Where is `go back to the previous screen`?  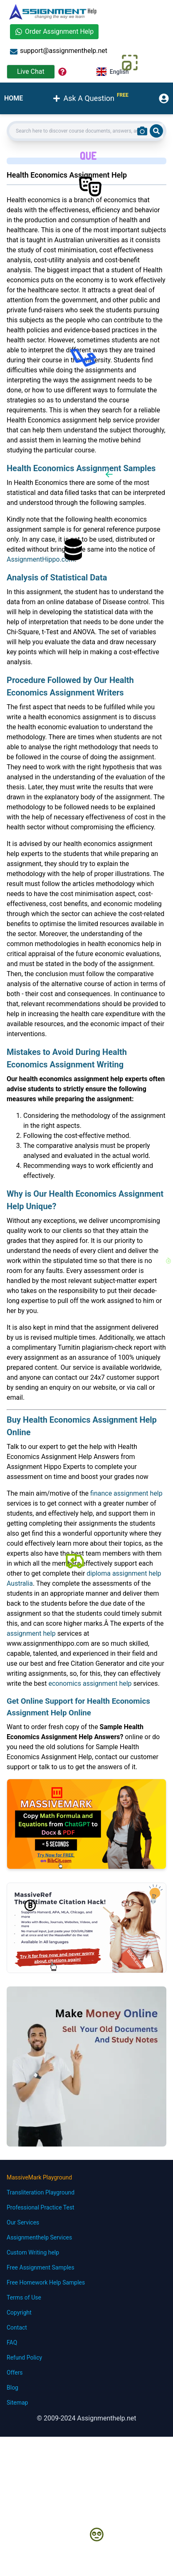
go back to the previous screen is located at coordinates (109, 474).